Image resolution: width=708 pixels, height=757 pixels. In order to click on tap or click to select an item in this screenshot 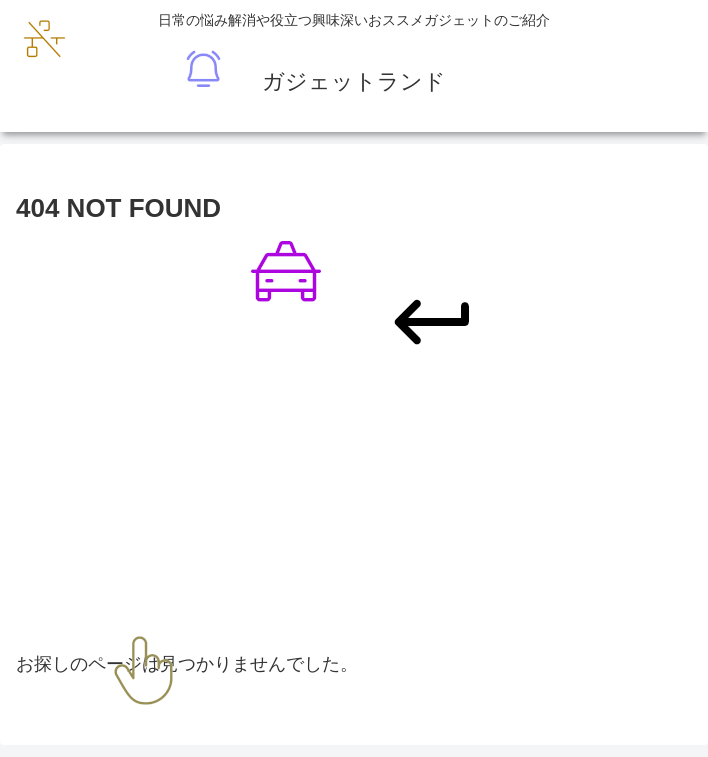, I will do `click(143, 670)`.